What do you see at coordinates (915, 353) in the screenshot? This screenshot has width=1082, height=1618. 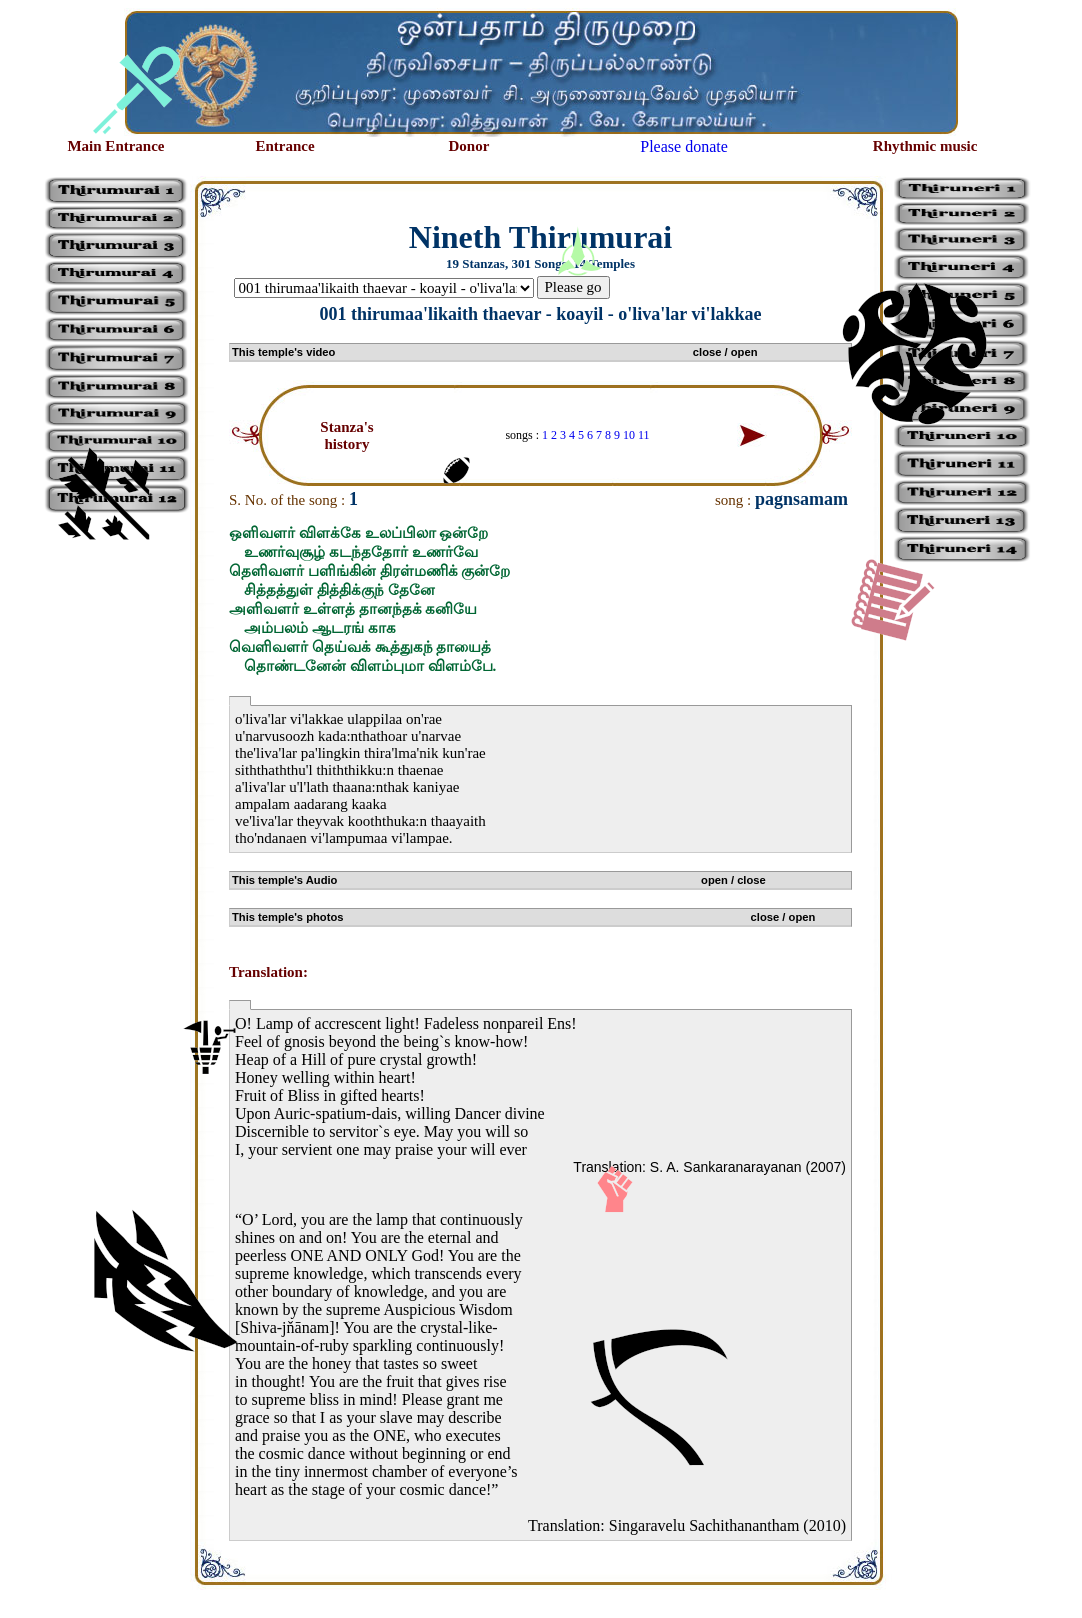 I see `farming or agriculture category in a game` at bounding box center [915, 353].